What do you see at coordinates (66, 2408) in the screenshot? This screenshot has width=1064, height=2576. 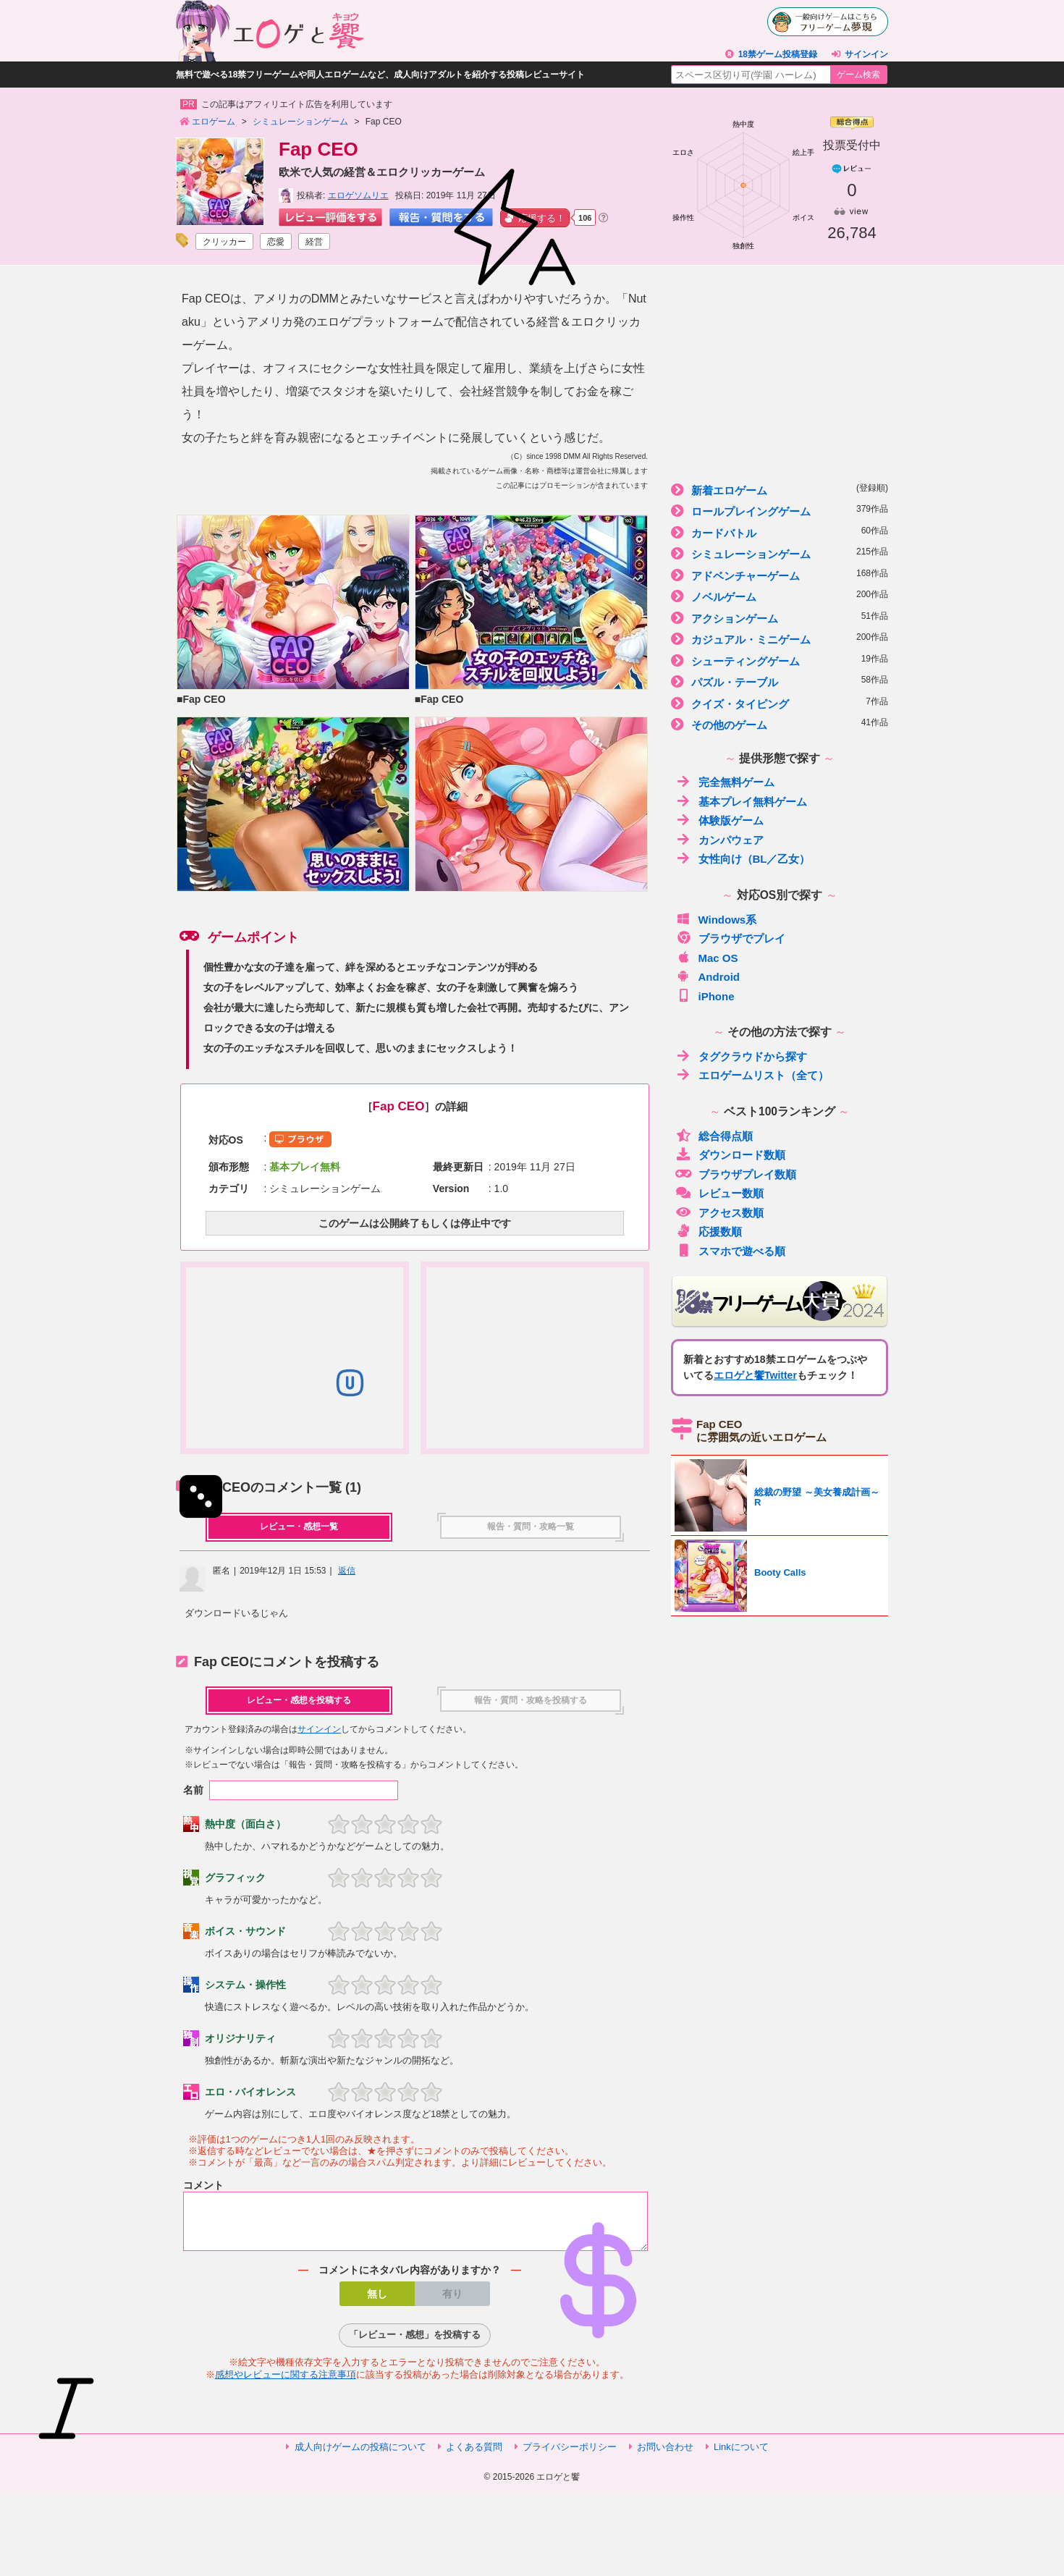 I see `apply italic formatting to selected text` at bounding box center [66, 2408].